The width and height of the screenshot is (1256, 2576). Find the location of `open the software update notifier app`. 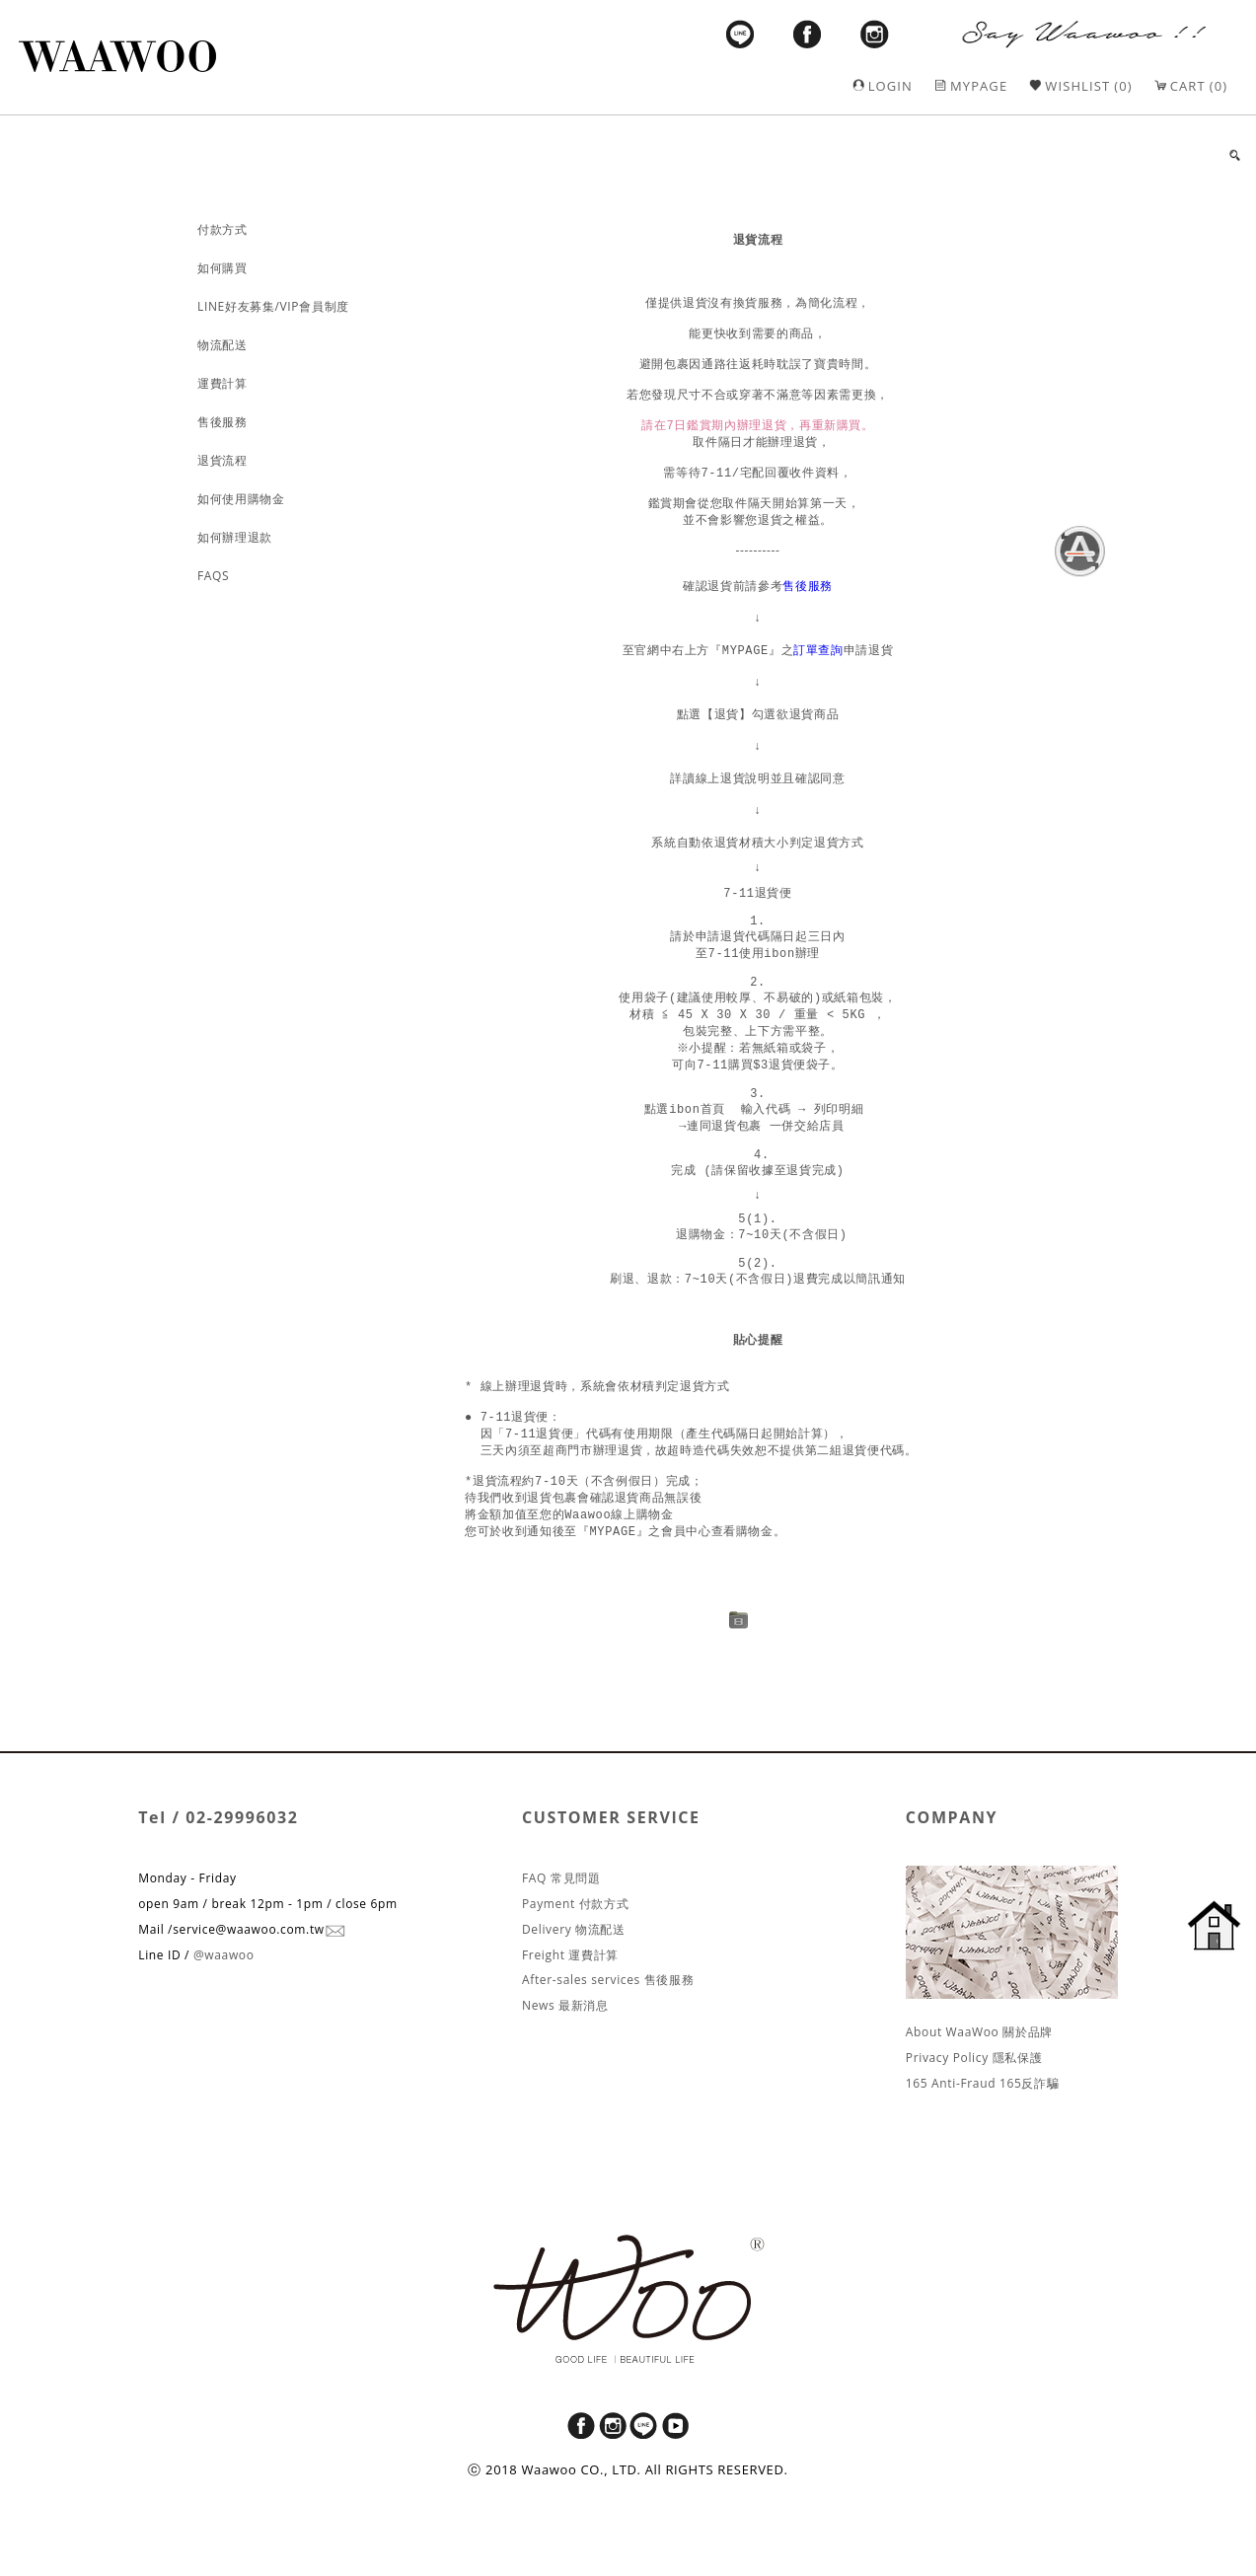

open the software update notifier app is located at coordinates (1079, 551).